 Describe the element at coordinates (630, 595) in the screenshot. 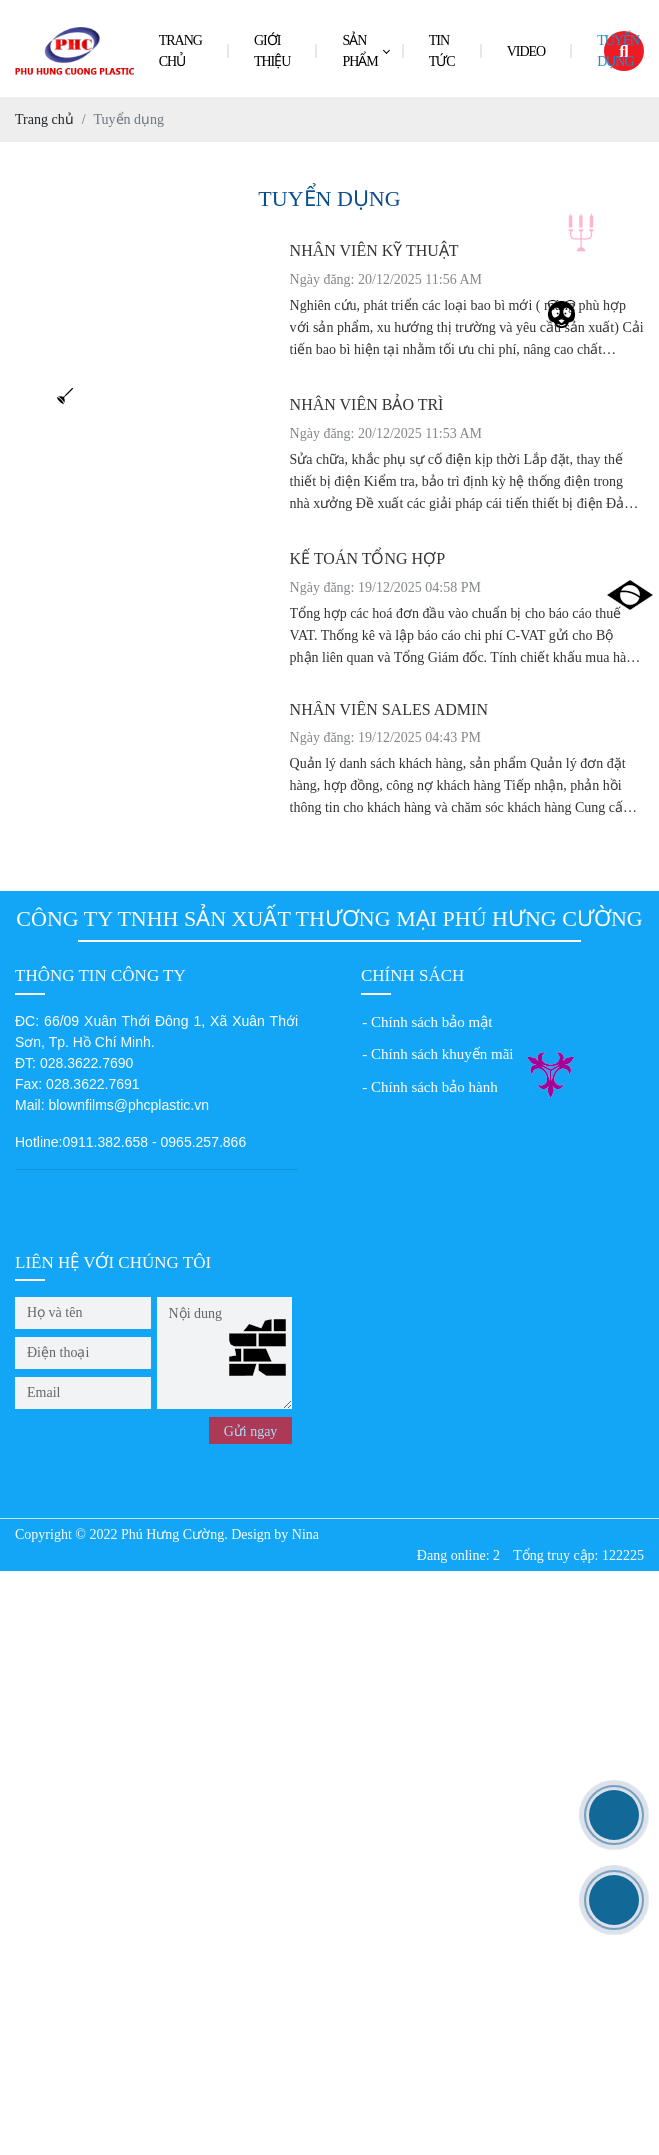

I see `select brazilian portuguese language` at that location.